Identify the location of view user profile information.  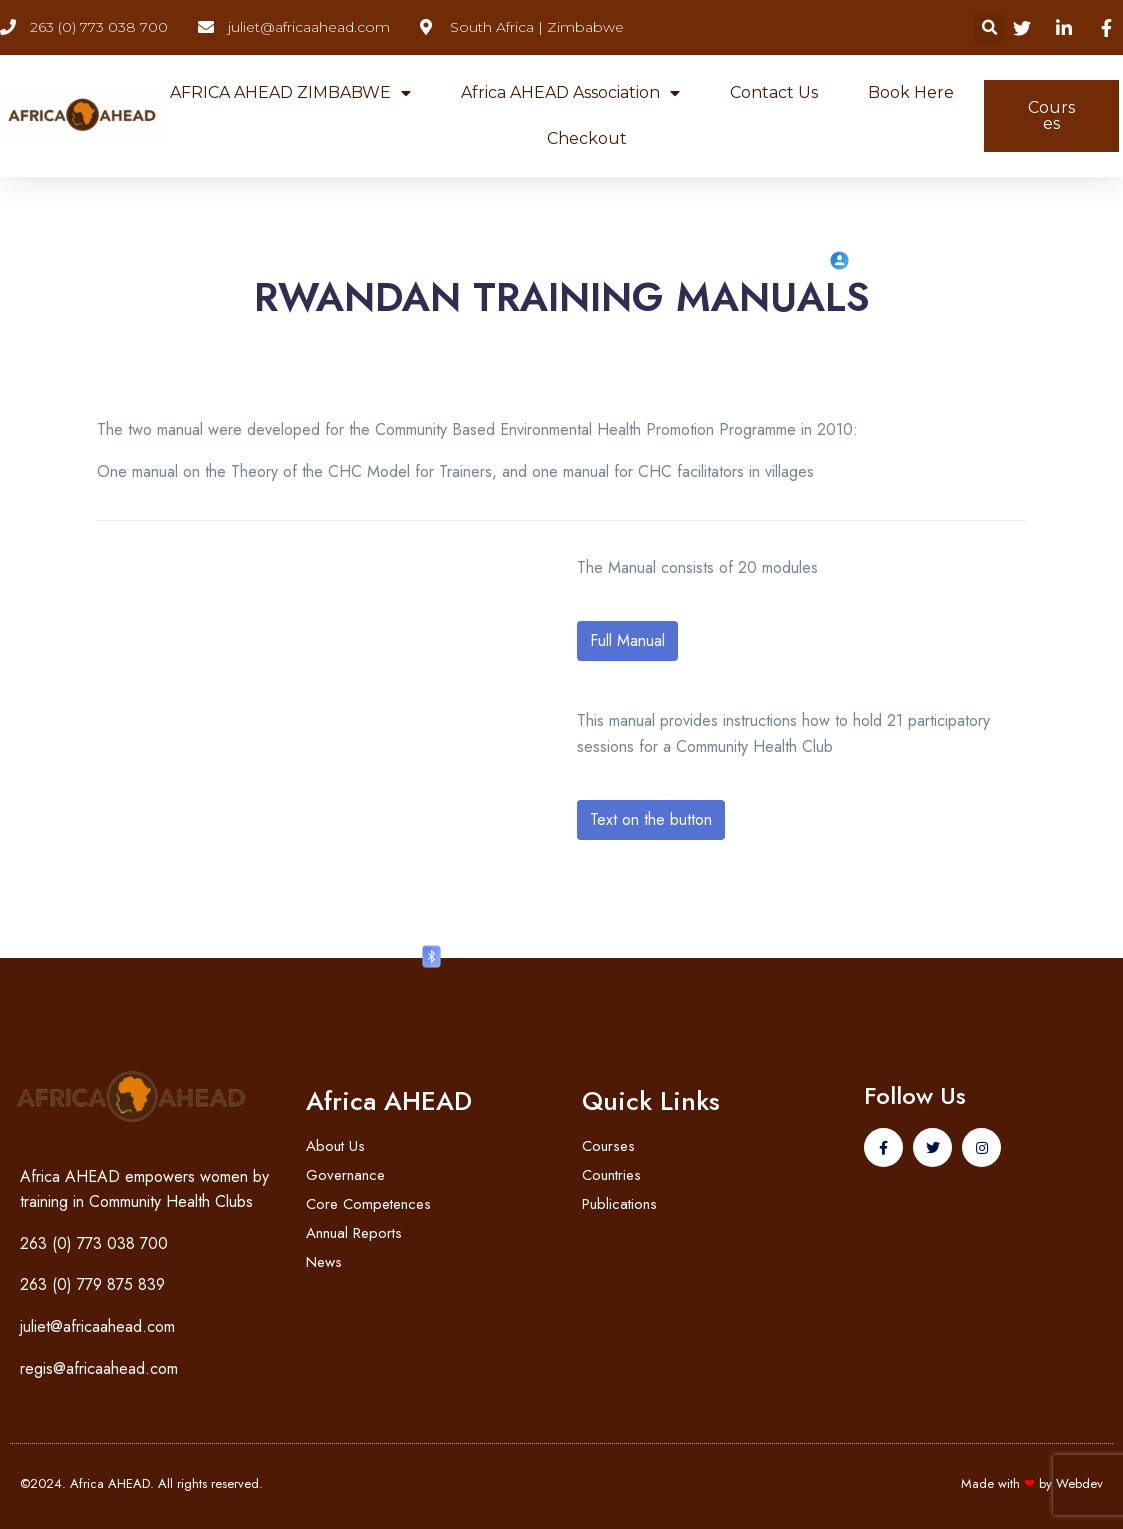
(839, 260).